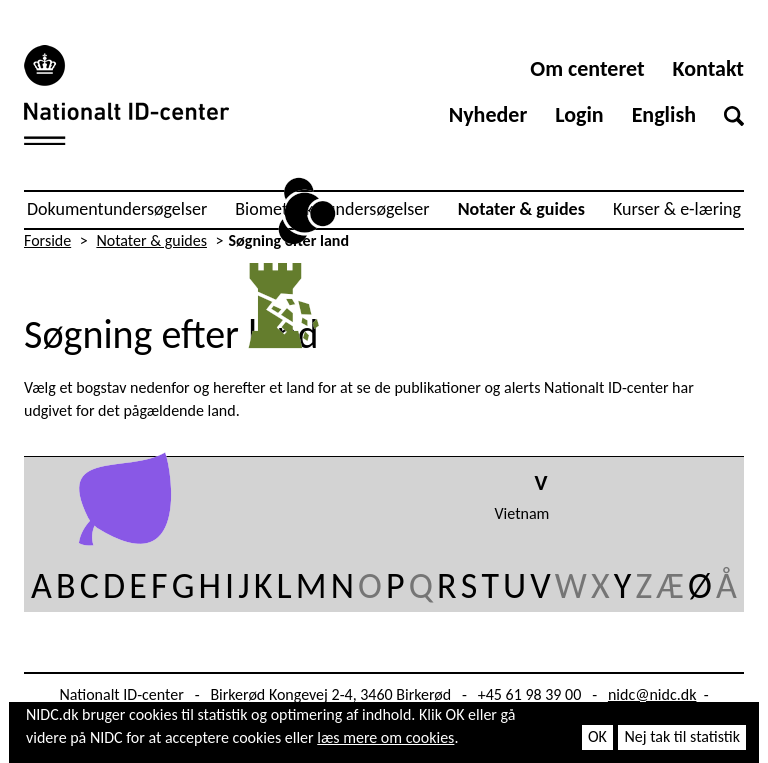 Image resolution: width=768 pixels, height=763 pixels. Describe the element at coordinates (125, 499) in the screenshot. I see `indicates eco-friendly or sustainable option` at that location.